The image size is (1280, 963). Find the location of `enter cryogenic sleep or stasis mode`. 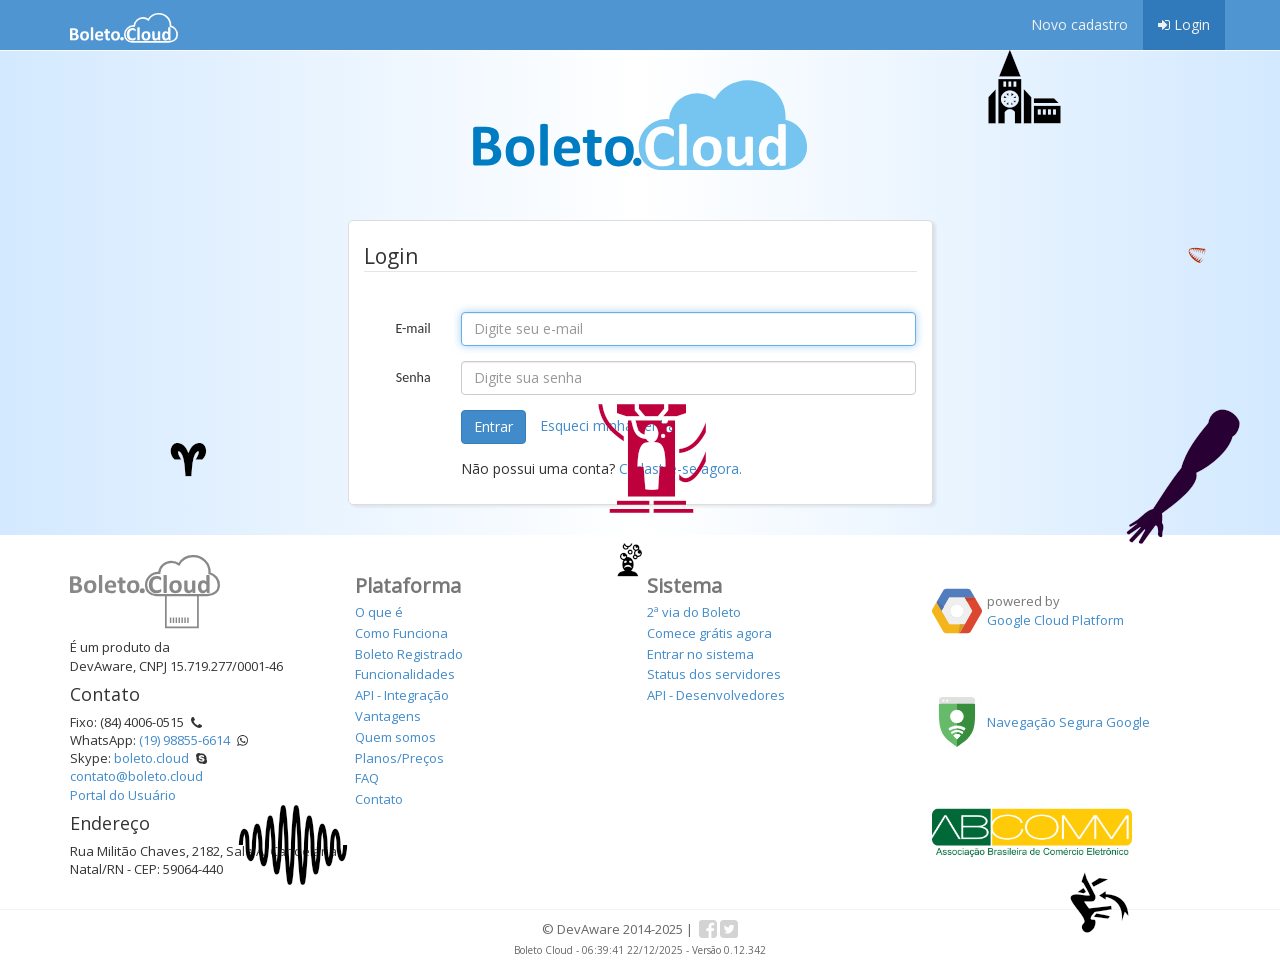

enter cryogenic sleep or stasis mode is located at coordinates (651, 458).